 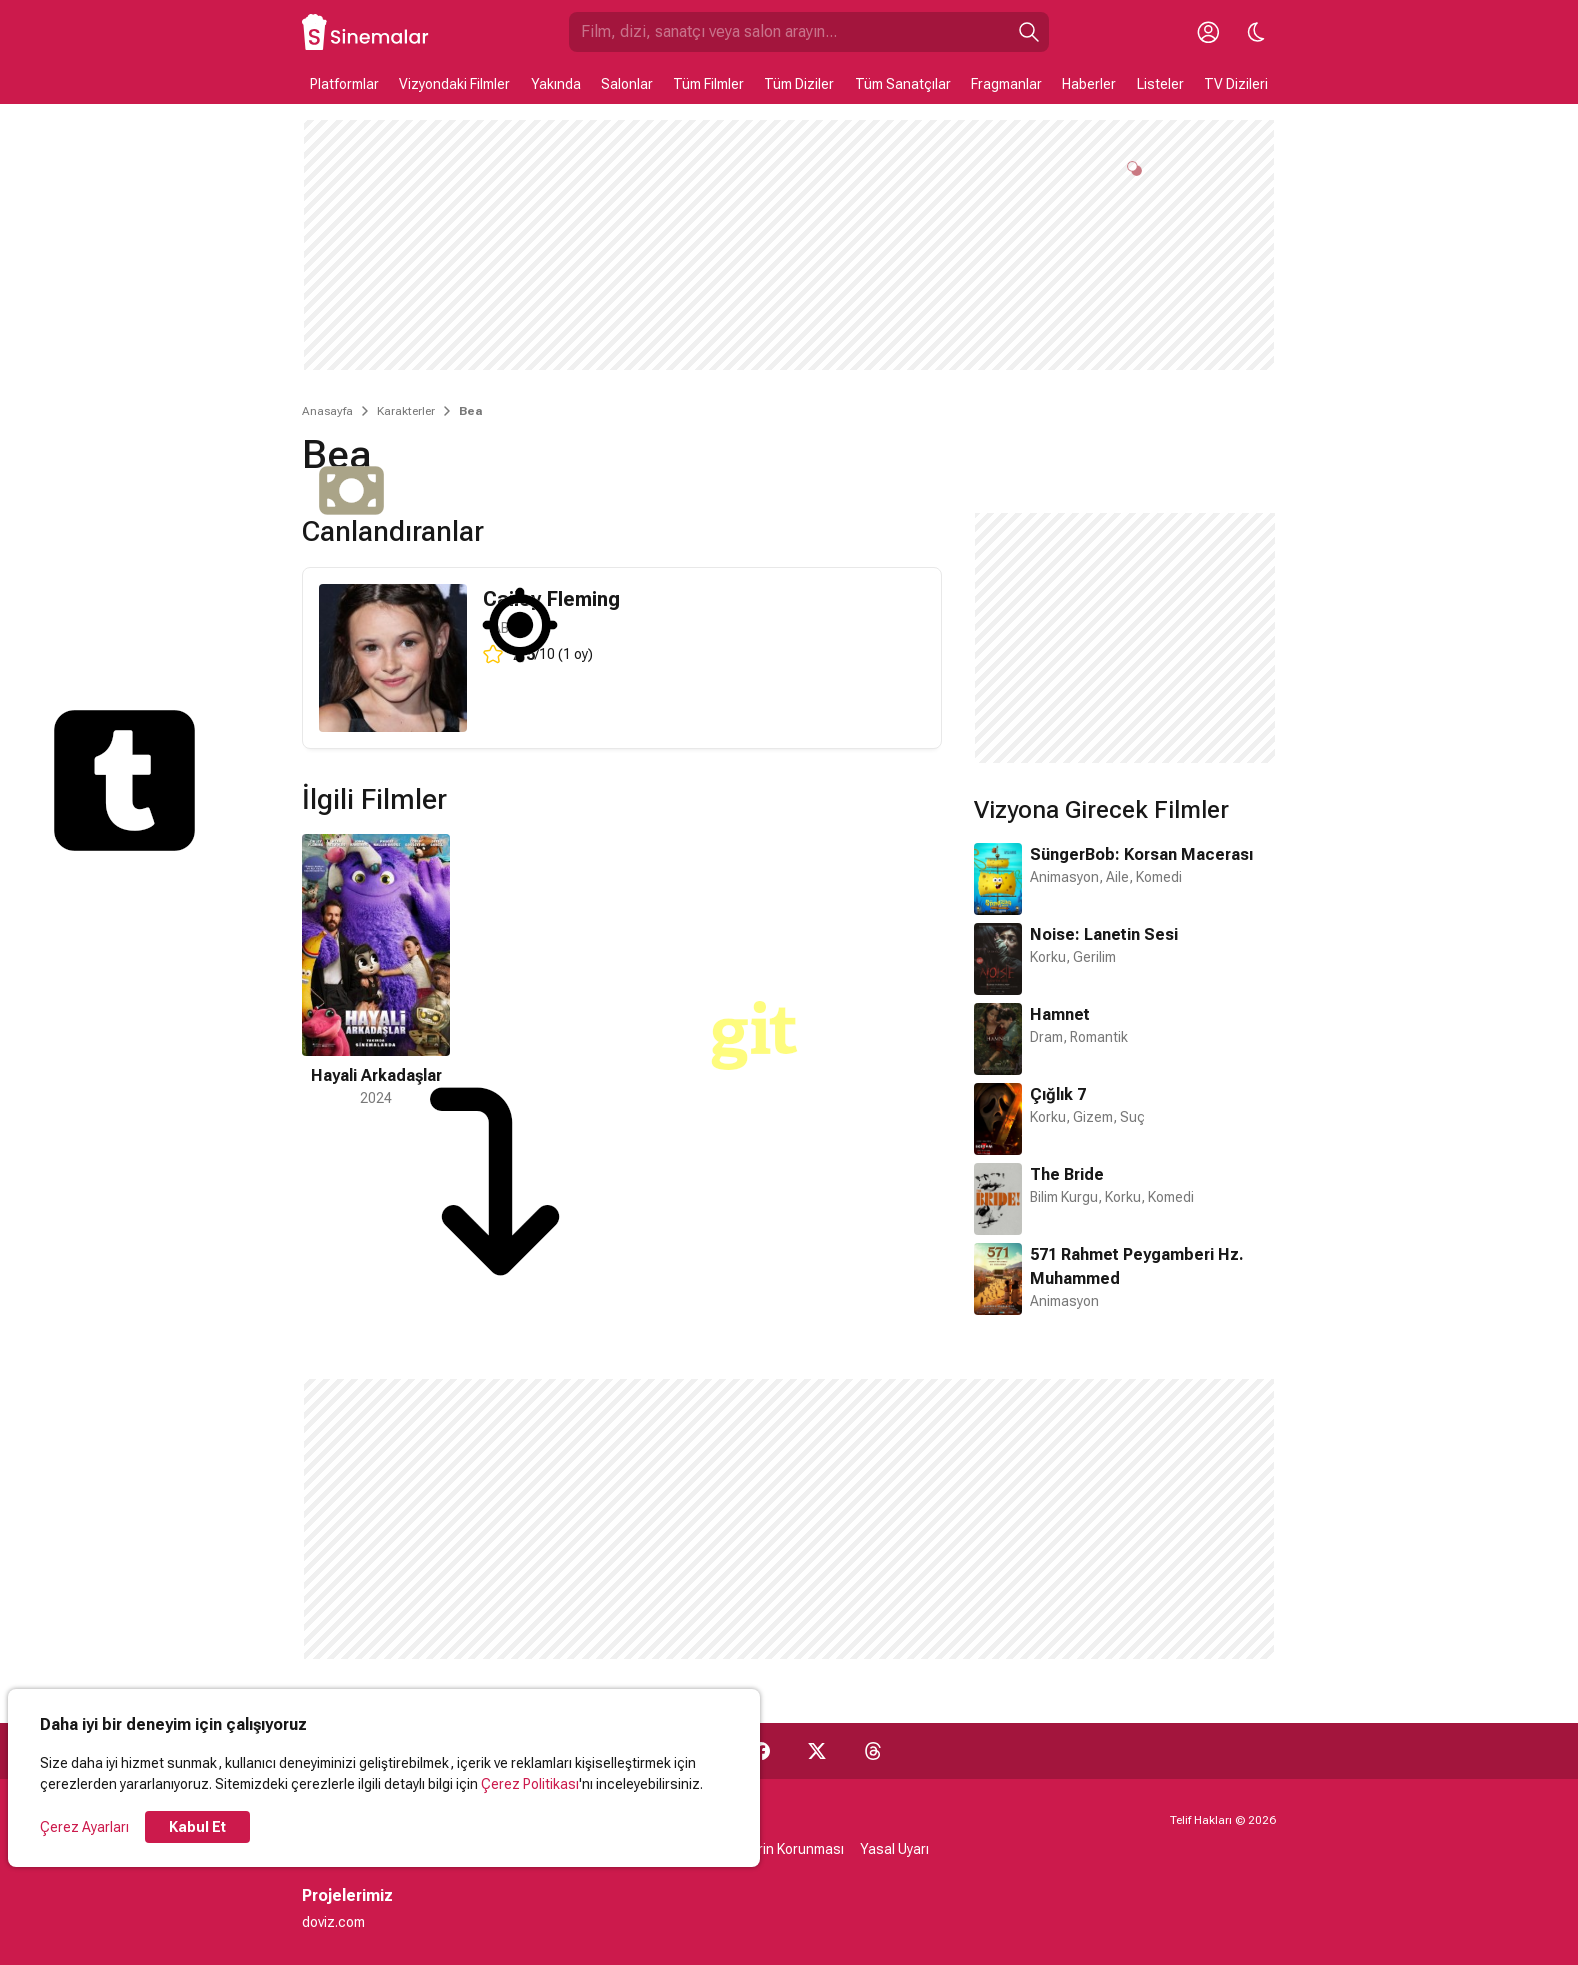 I want to click on move item down in a list, so click(x=500, y=1181).